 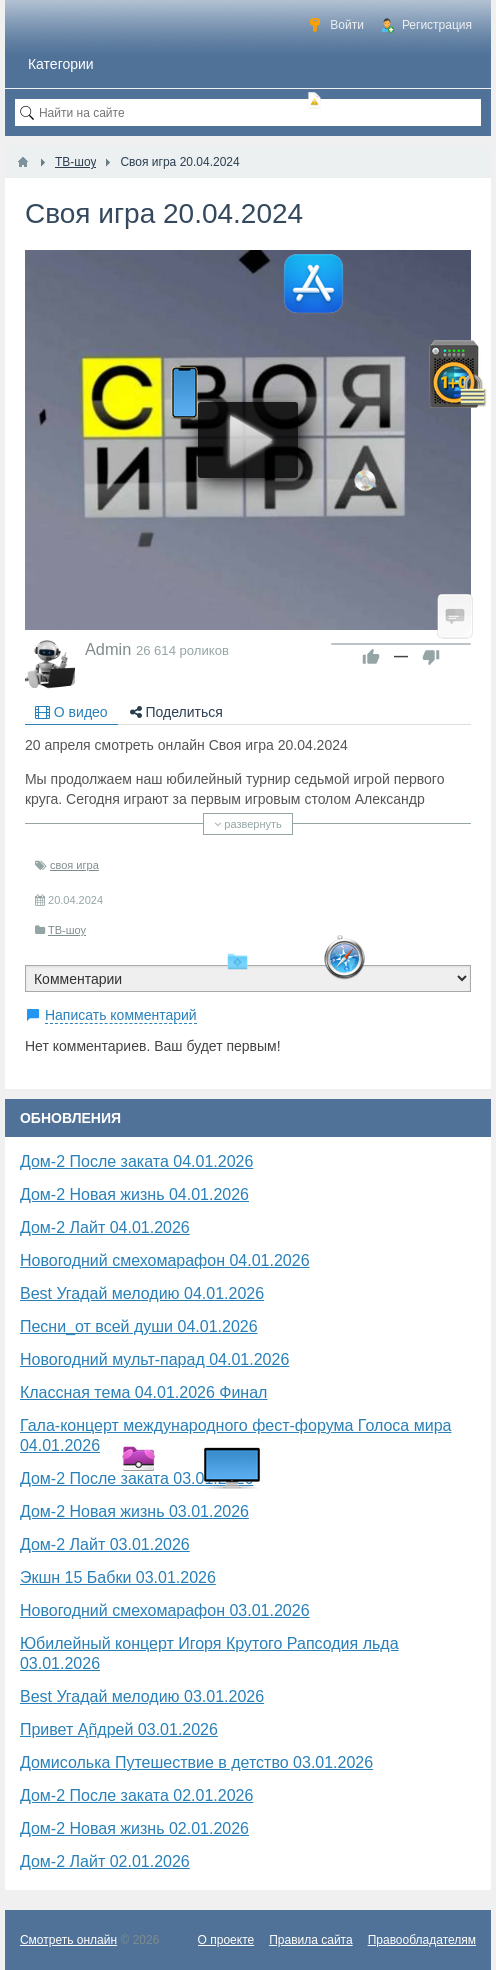 I want to click on a SAMI subtitle or caption file, so click(x=455, y=616).